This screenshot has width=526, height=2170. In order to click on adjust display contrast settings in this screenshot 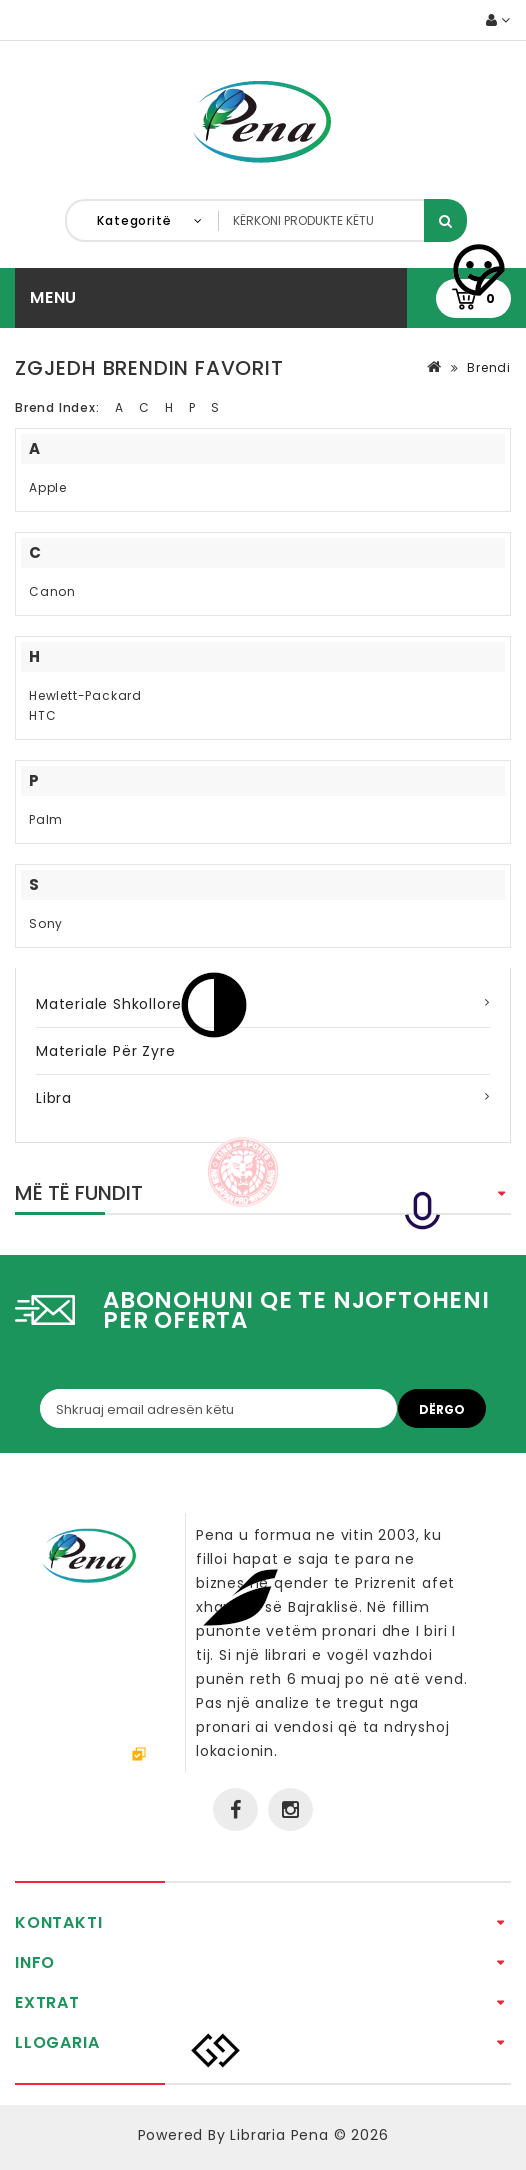, I will do `click(214, 1005)`.